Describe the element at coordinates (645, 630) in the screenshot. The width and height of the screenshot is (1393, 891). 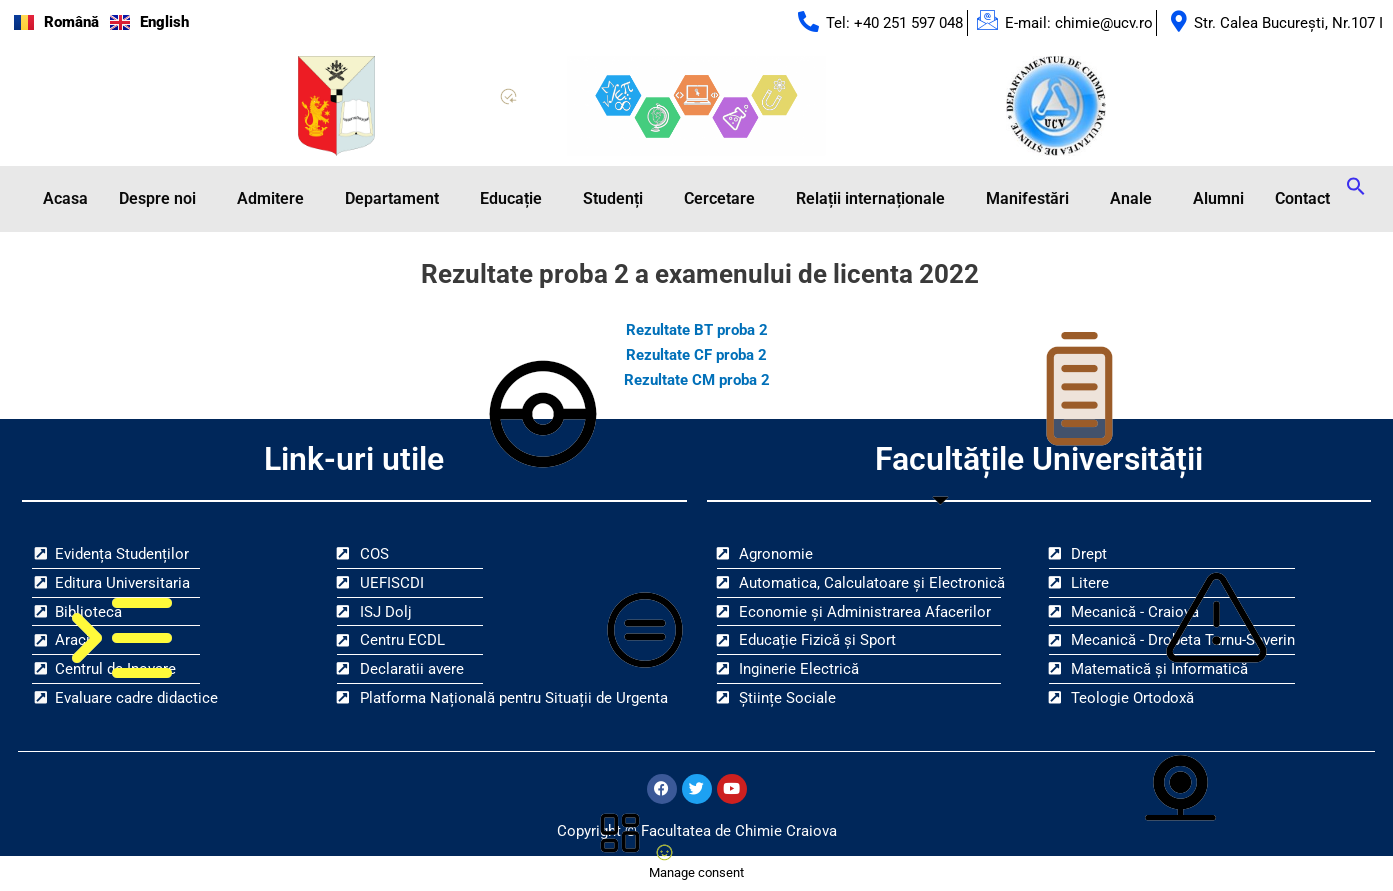
I see `indicates equality or balanced state` at that location.